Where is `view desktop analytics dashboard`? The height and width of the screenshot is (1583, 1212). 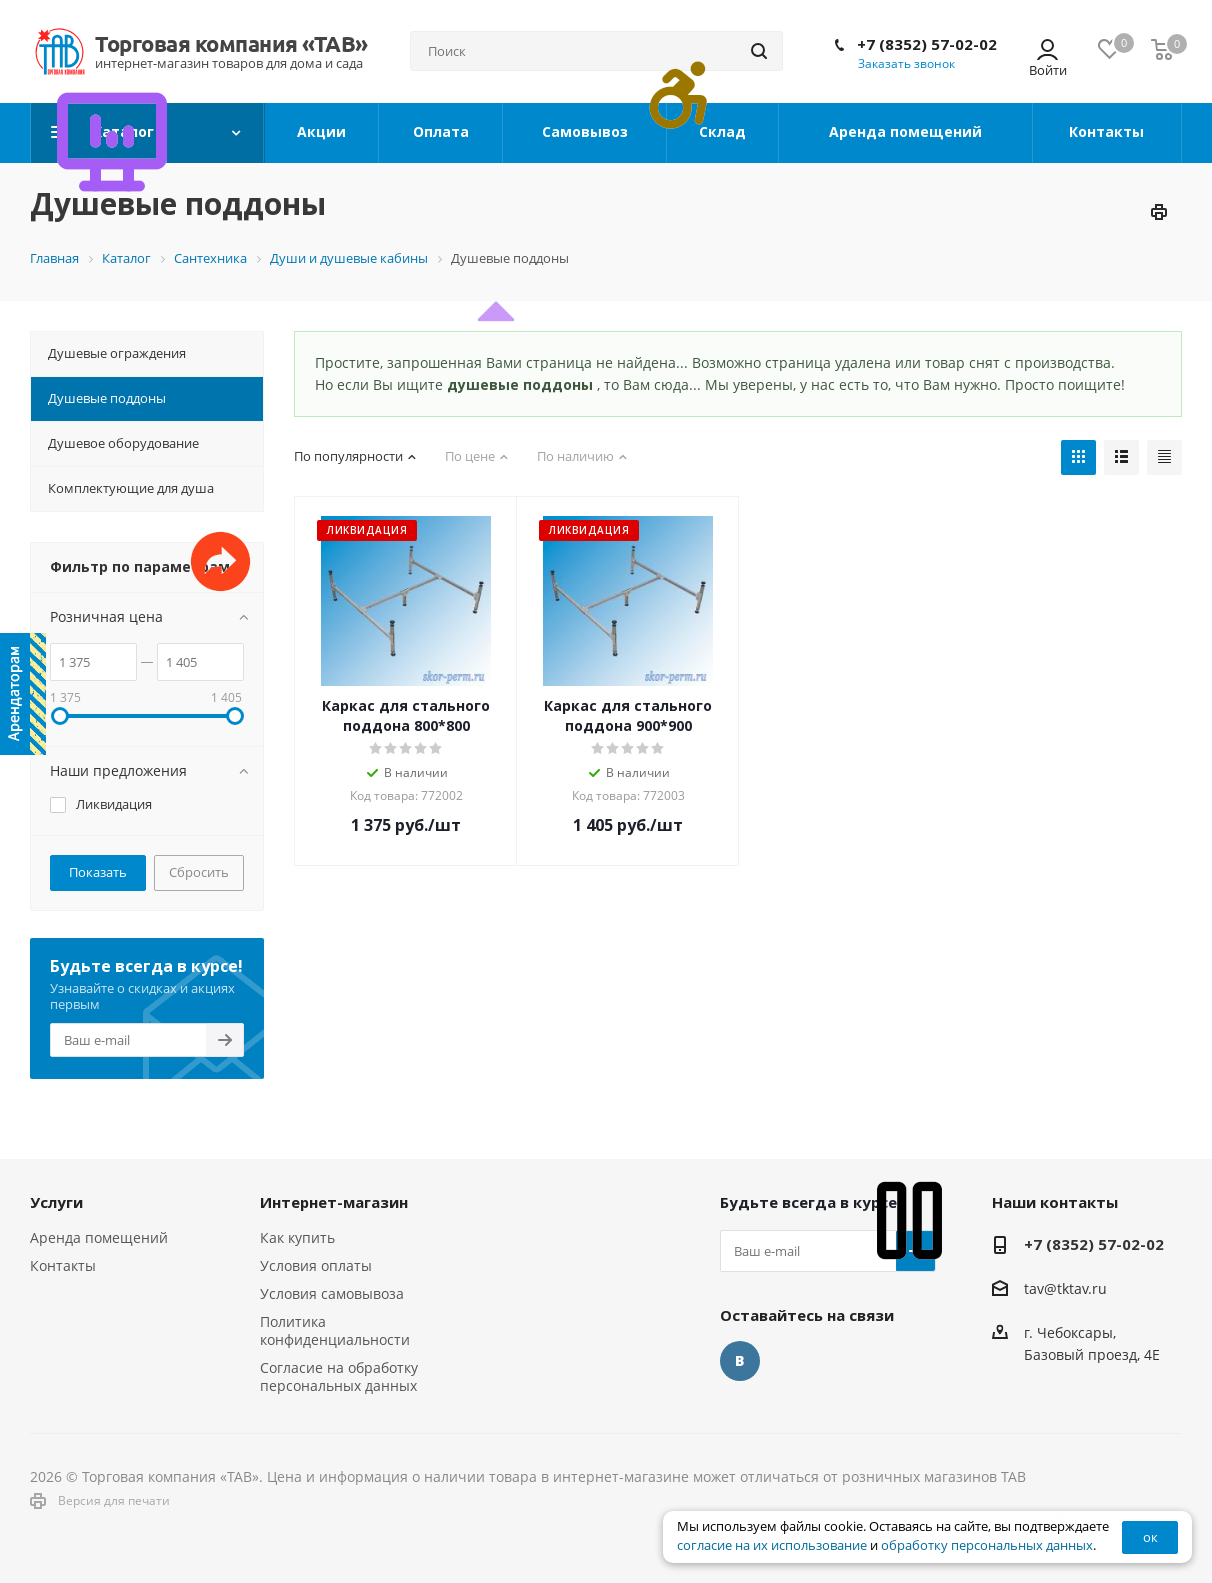 view desktop analytics dashboard is located at coordinates (112, 142).